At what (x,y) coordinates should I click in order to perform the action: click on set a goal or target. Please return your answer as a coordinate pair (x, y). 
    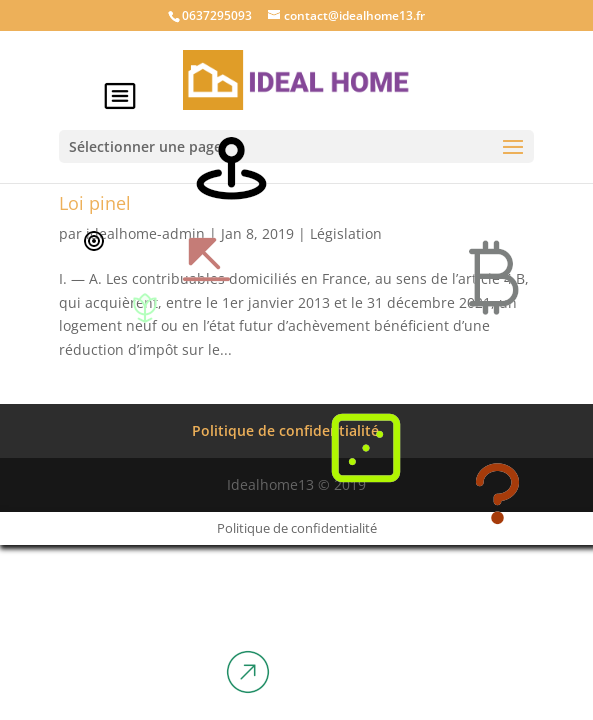
    Looking at the image, I should click on (94, 241).